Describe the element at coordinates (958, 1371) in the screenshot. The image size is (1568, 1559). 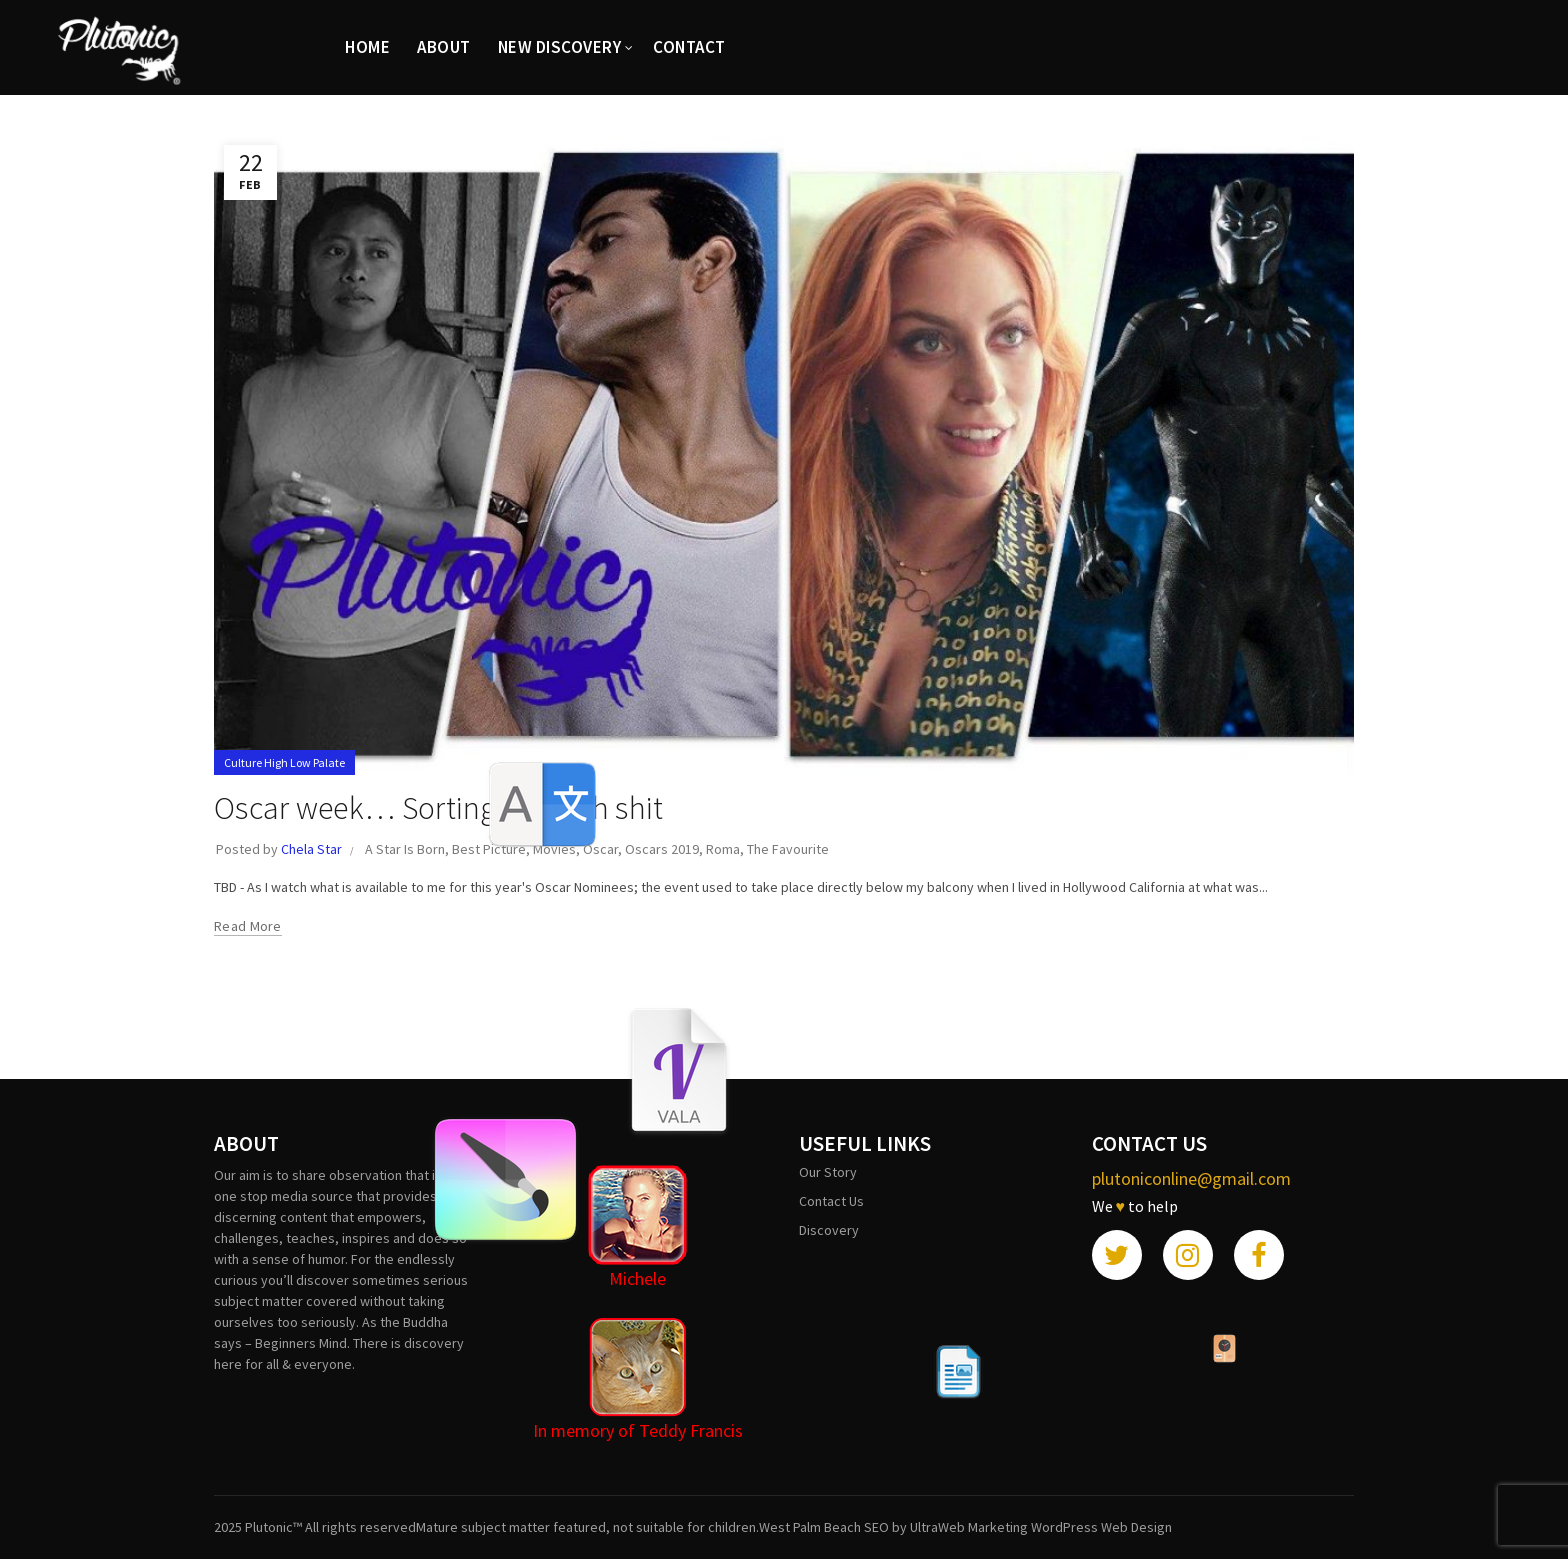
I see `libreoffice writer document template file` at that location.